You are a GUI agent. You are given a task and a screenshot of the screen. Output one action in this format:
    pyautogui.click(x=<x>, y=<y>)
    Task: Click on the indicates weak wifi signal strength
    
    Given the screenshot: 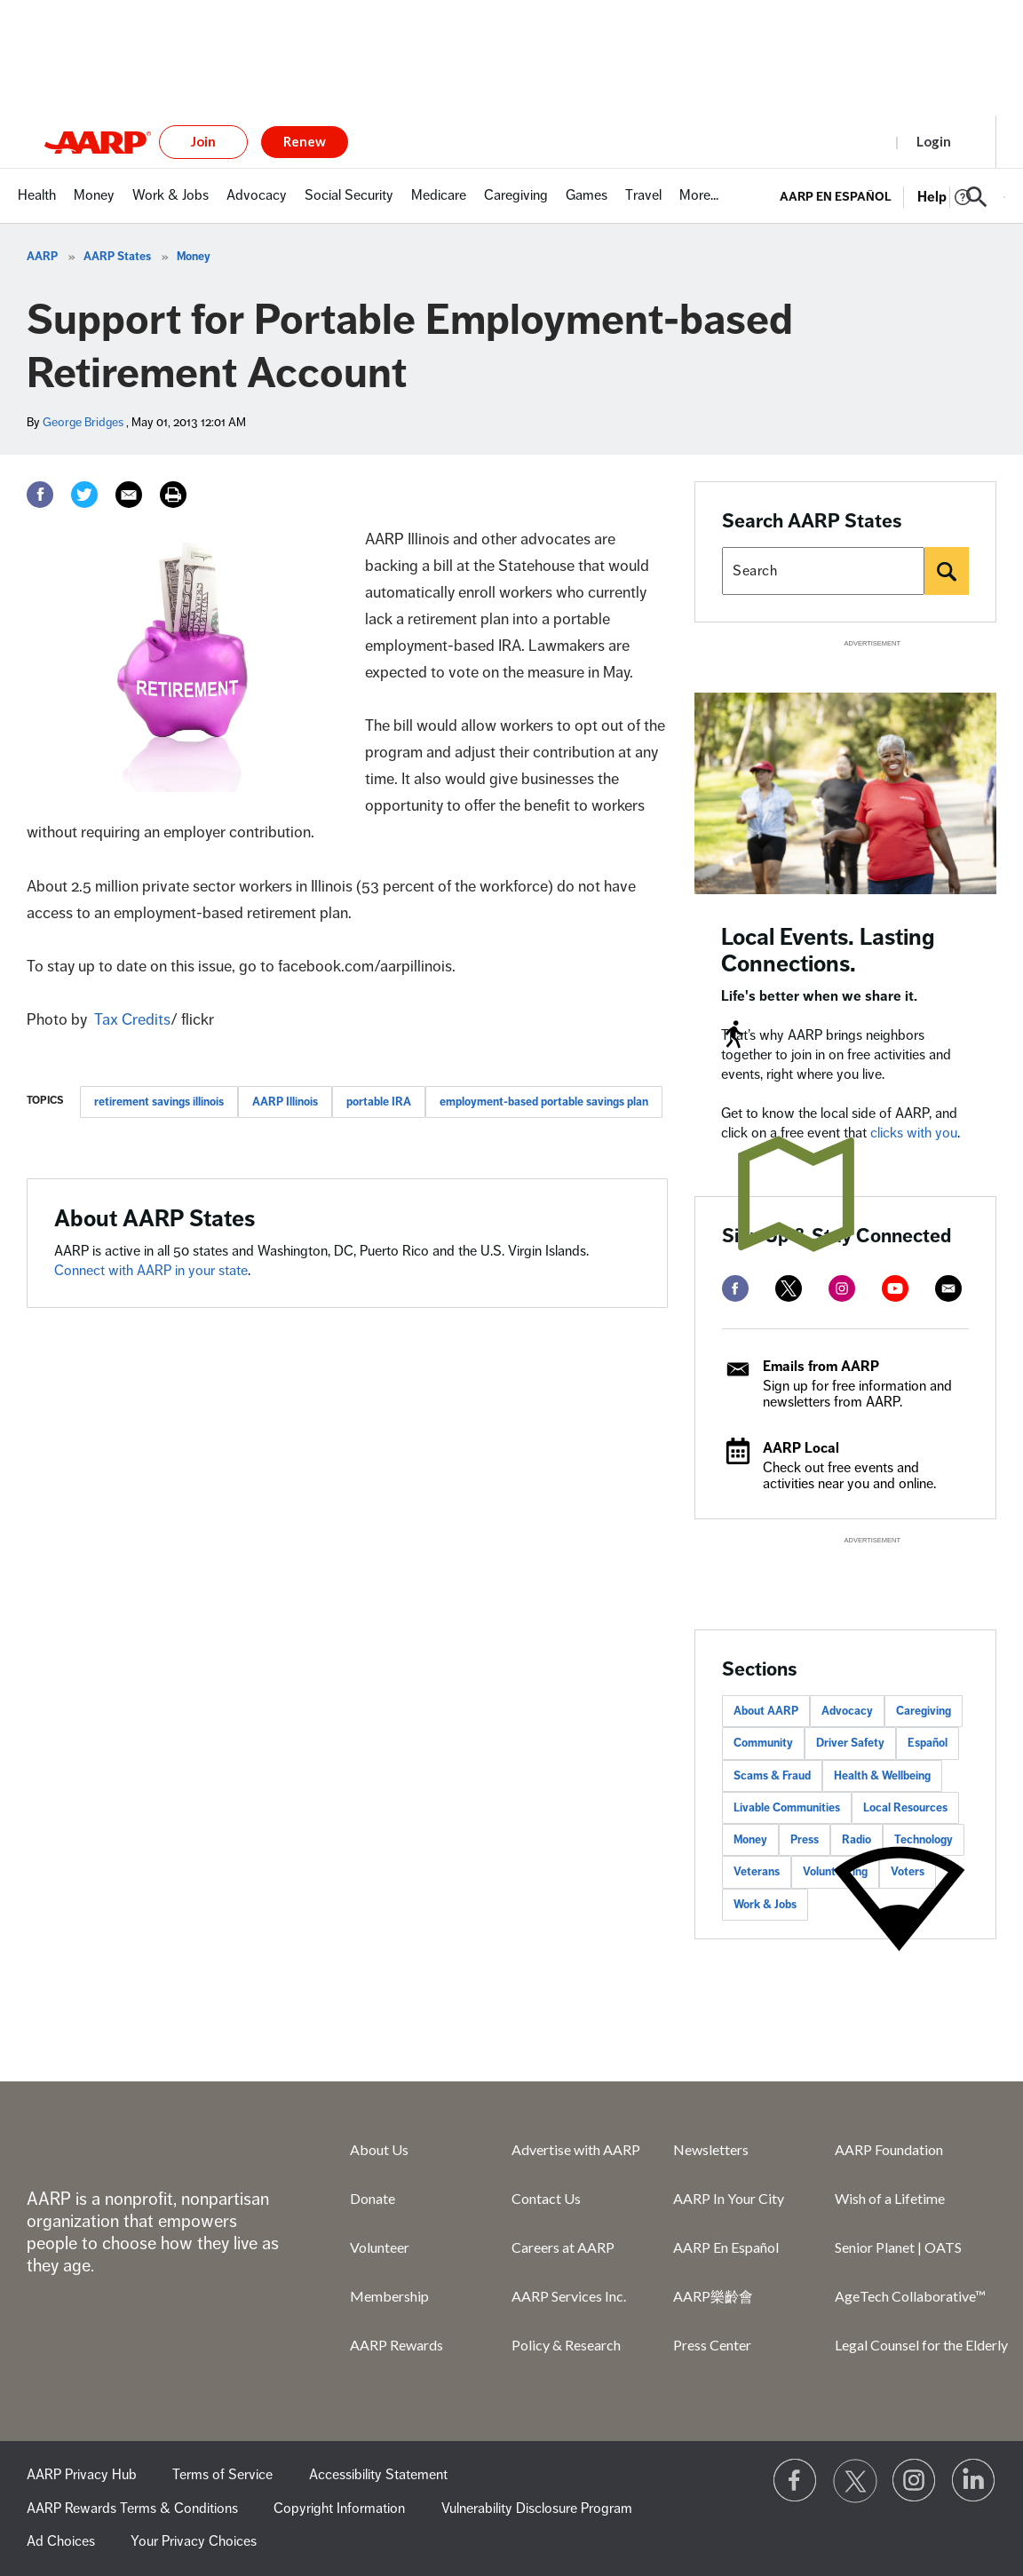 What is the action you would take?
    pyautogui.click(x=899, y=1898)
    